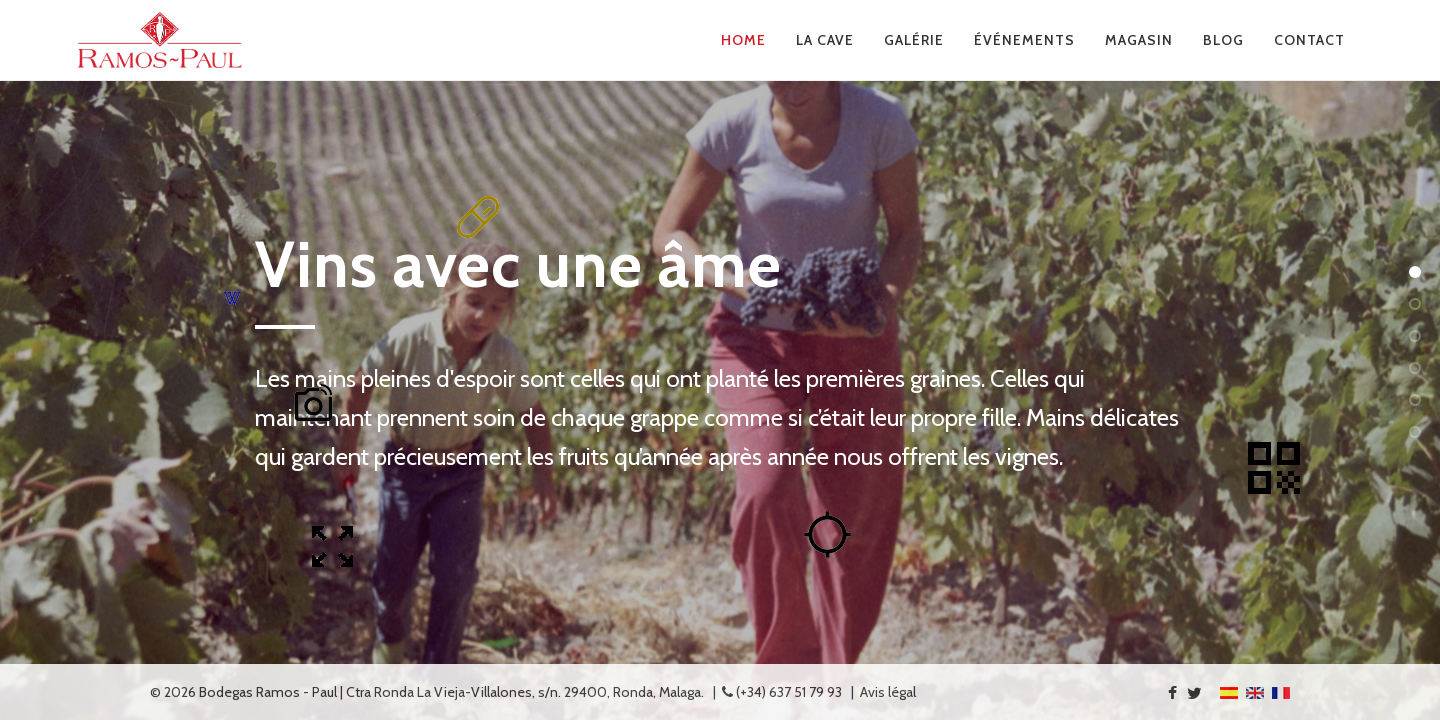 The image size is (1440, 720). What do you see at coordinates (313, 402) in the screenshot?
I see `connect to a wireless or linked camera device` at bounding box center [313, 402].